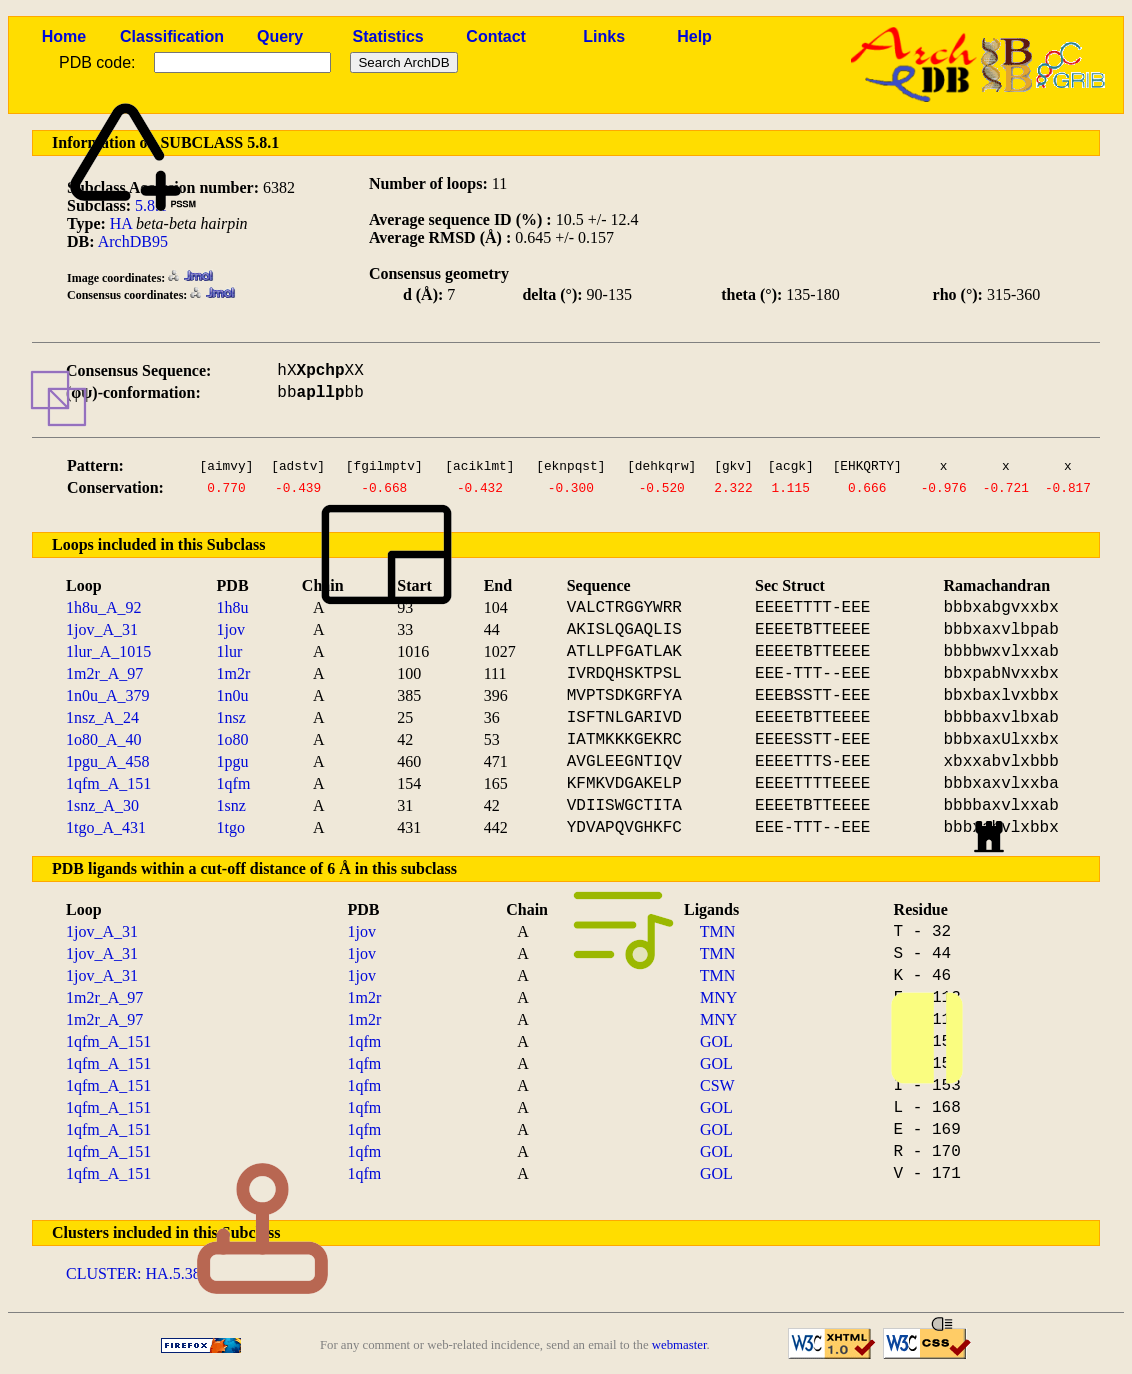  I want to click on access castle or fortress-themed game features, so click(989, 836).